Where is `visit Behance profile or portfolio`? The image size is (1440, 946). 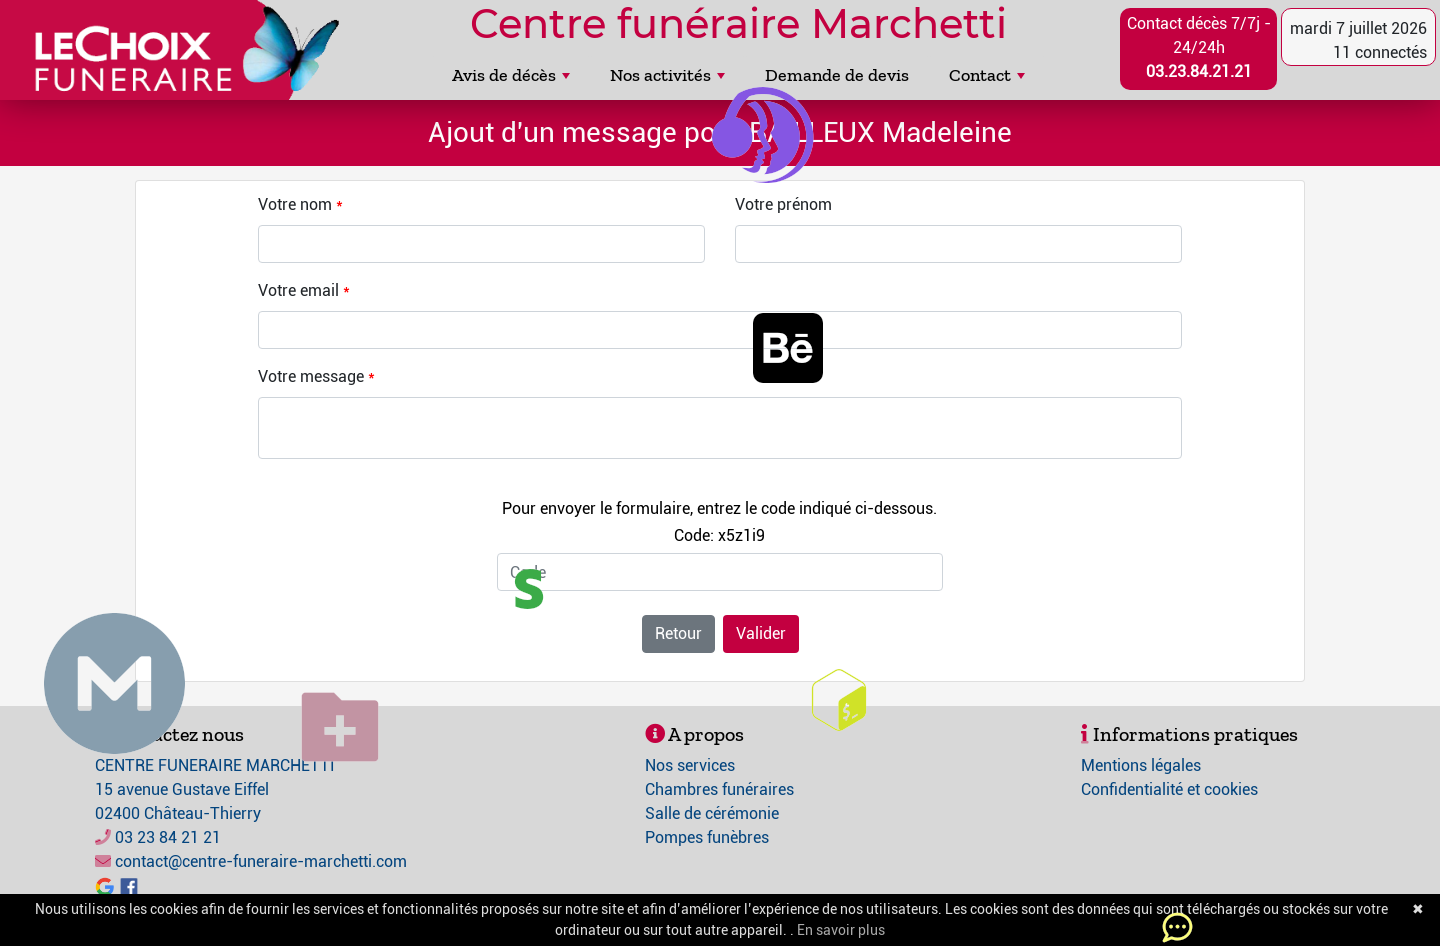
visit Behance profile or portfolio is located at coordinates (788, 348).